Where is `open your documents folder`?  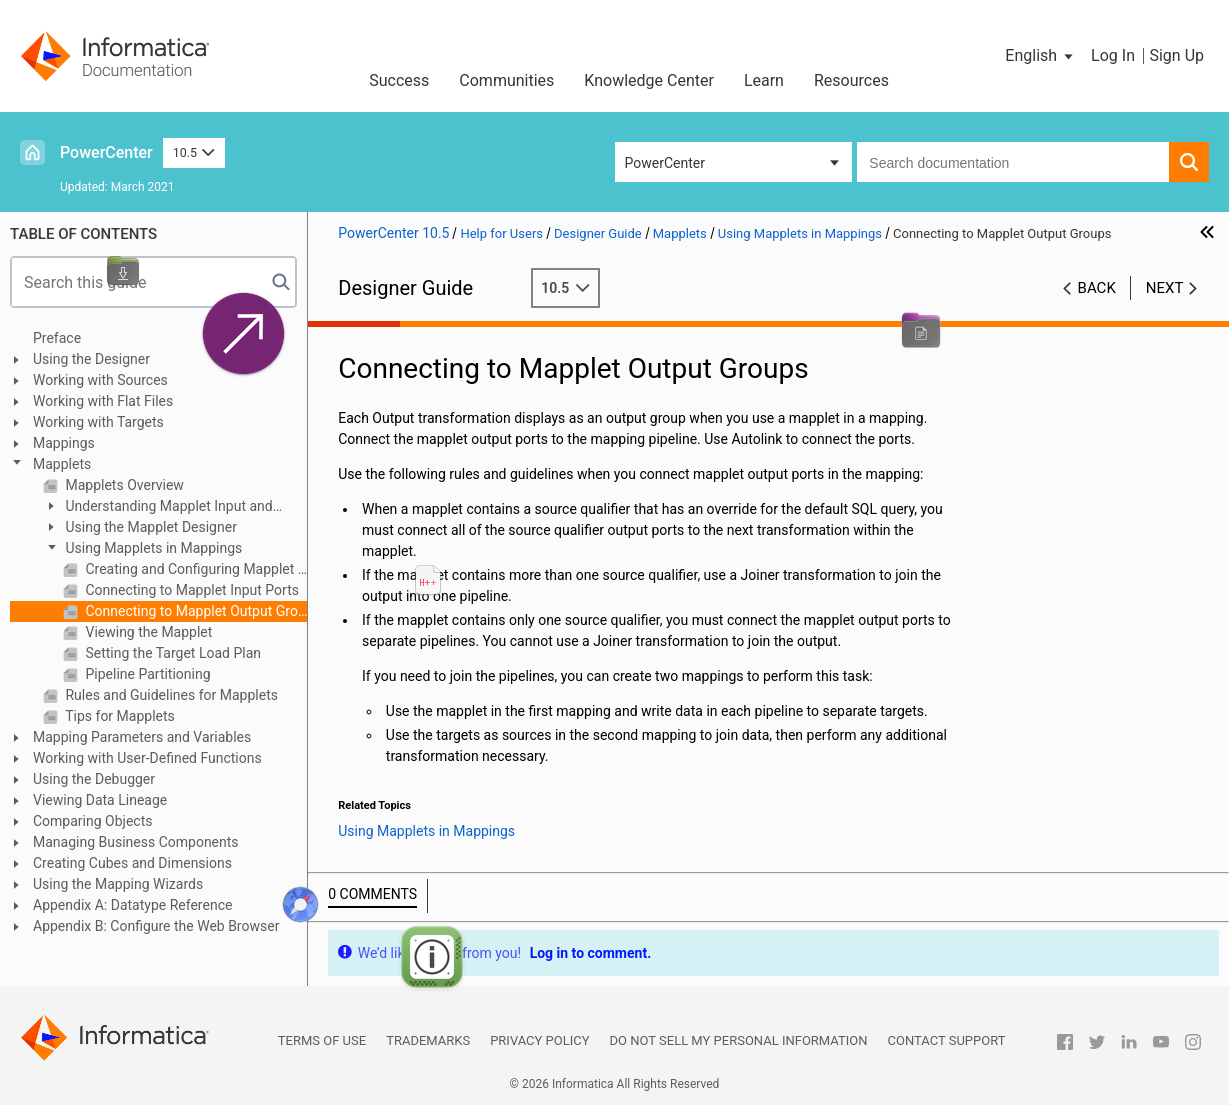
open your documents folder is located at coordinates (921, 330).